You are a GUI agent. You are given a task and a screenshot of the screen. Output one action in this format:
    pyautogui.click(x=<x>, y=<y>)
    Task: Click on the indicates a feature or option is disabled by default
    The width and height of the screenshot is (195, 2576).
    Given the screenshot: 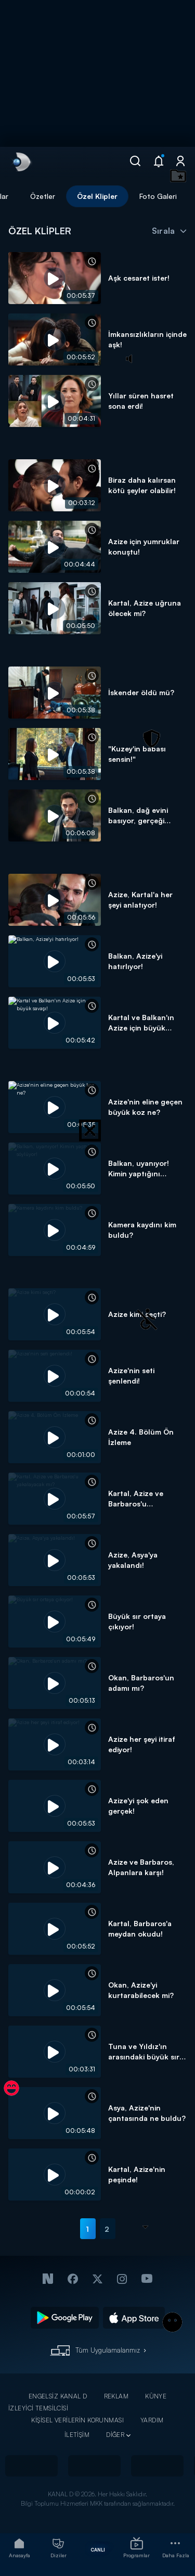 What is the action you would take?
    pyautogui.click(x=90, y=1130)
    